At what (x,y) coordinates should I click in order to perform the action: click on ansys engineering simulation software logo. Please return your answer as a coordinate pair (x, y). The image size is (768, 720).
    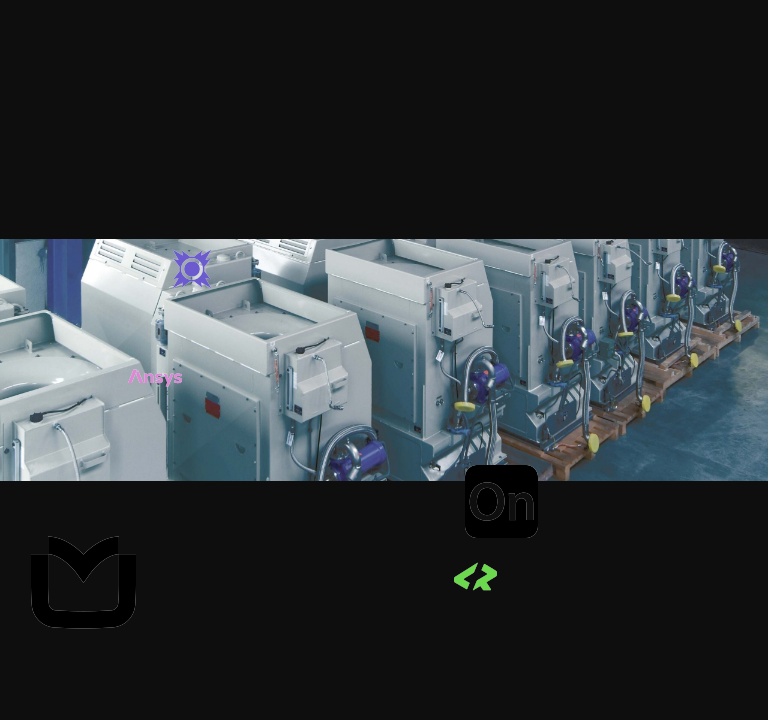
    Looking at the image, I should click on (155, 378).